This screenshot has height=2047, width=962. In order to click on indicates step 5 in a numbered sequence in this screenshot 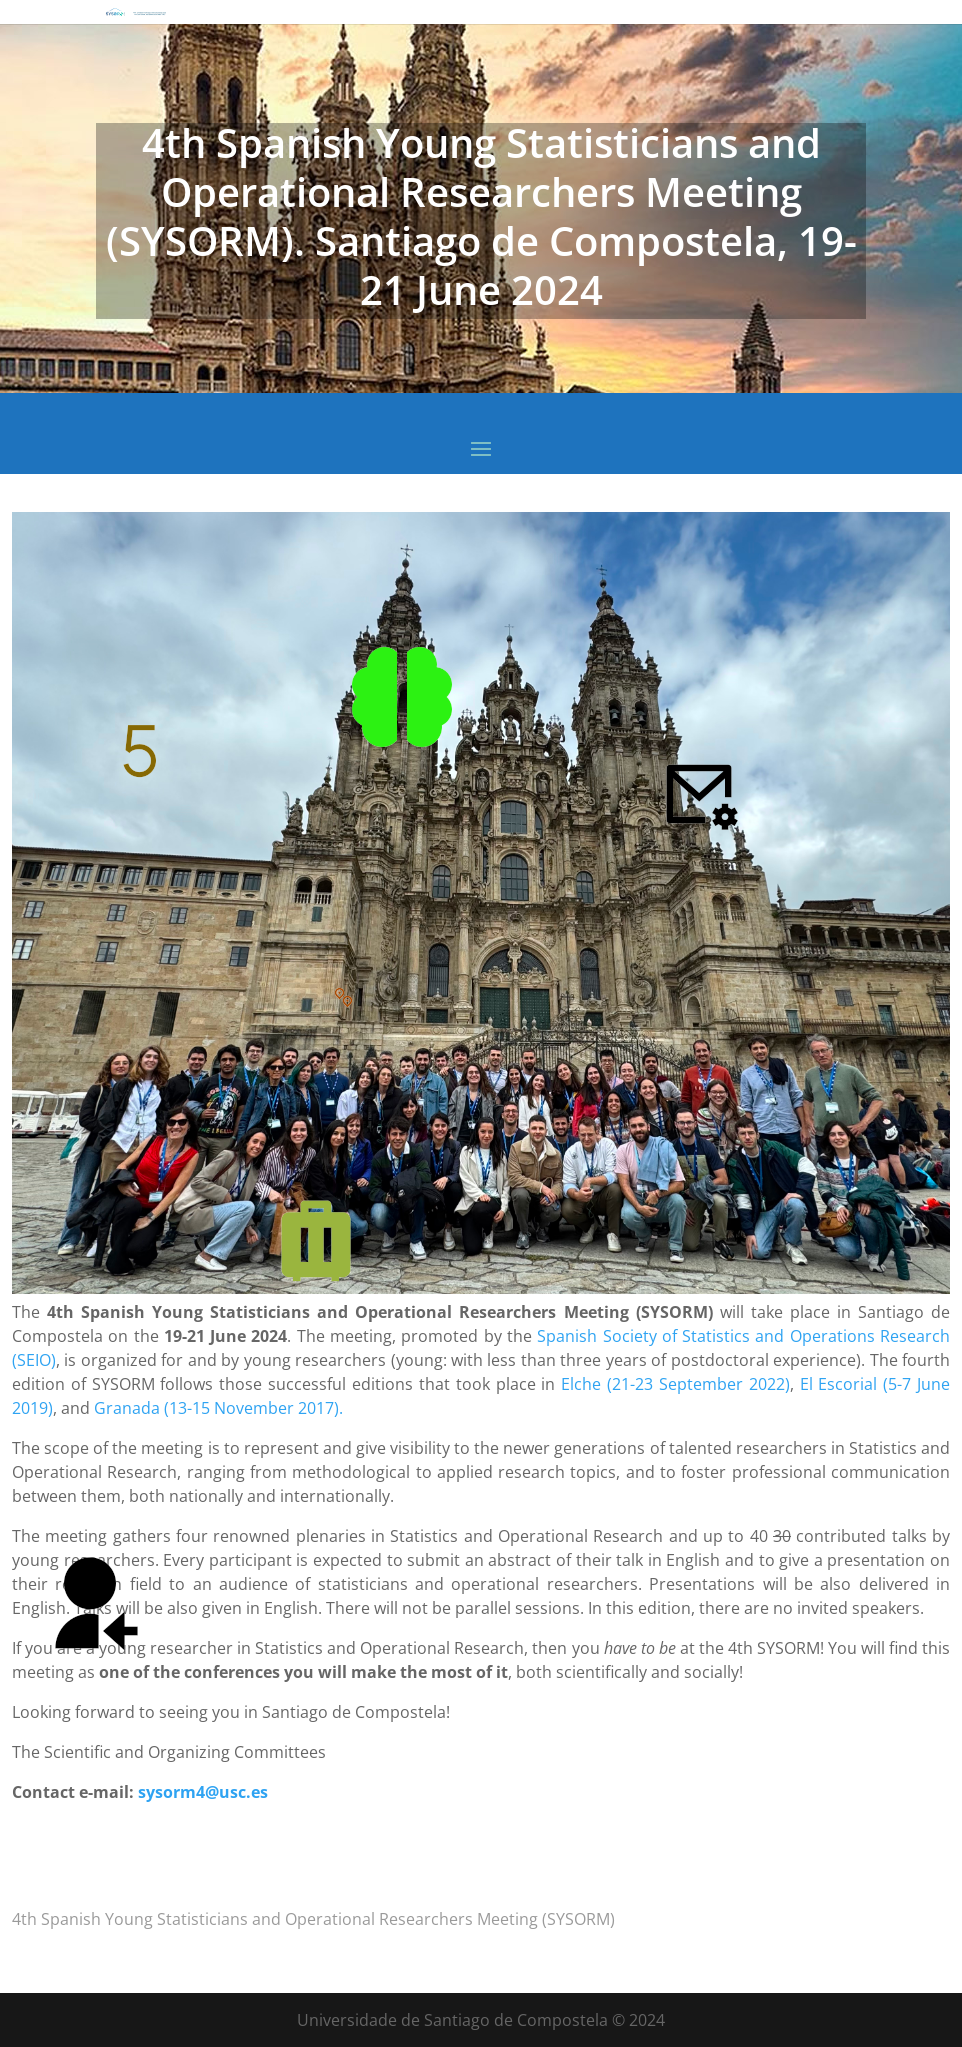, I will do `click(139, 750)`.